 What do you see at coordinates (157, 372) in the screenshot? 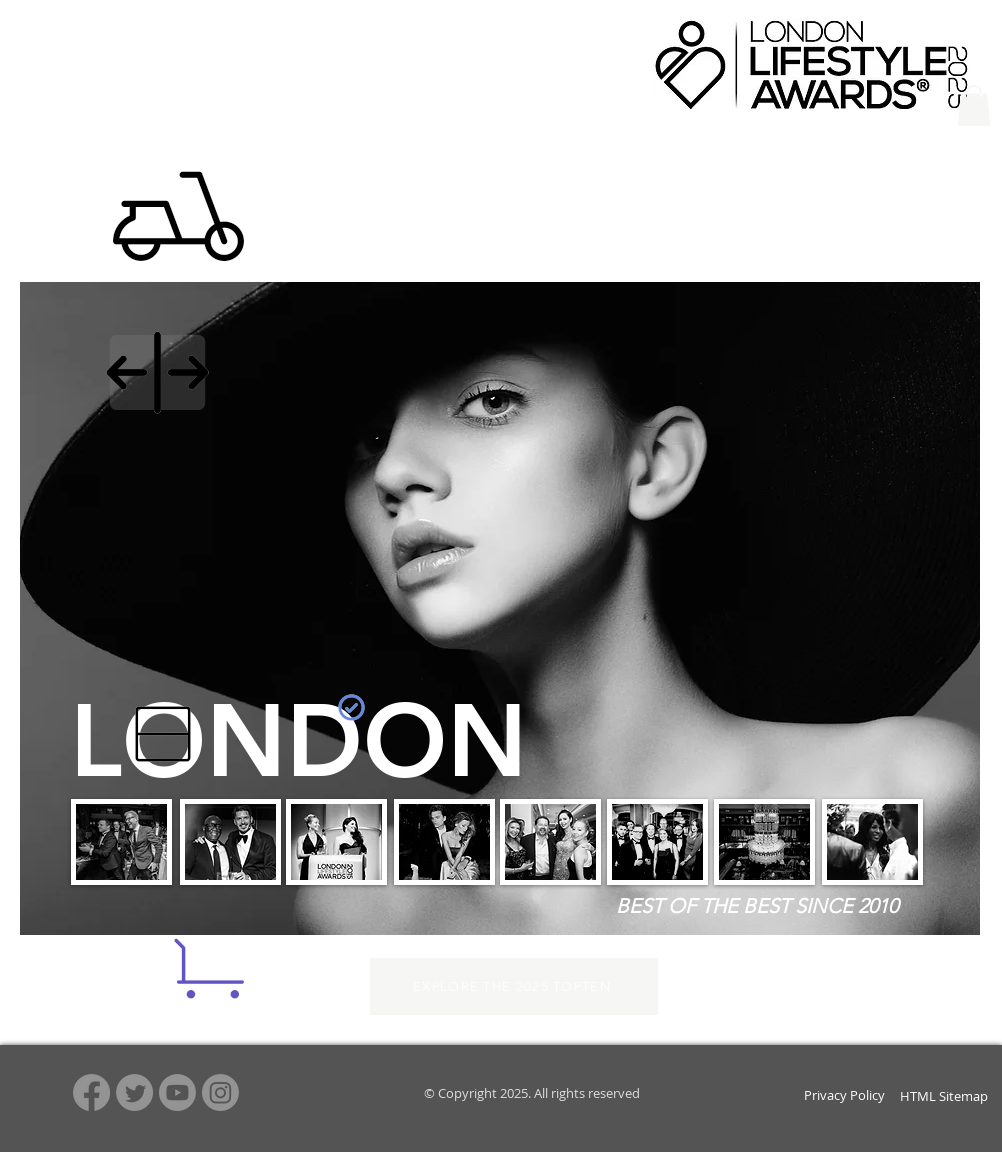
I see `expand content horizontally` at bounding box center [157, 372].